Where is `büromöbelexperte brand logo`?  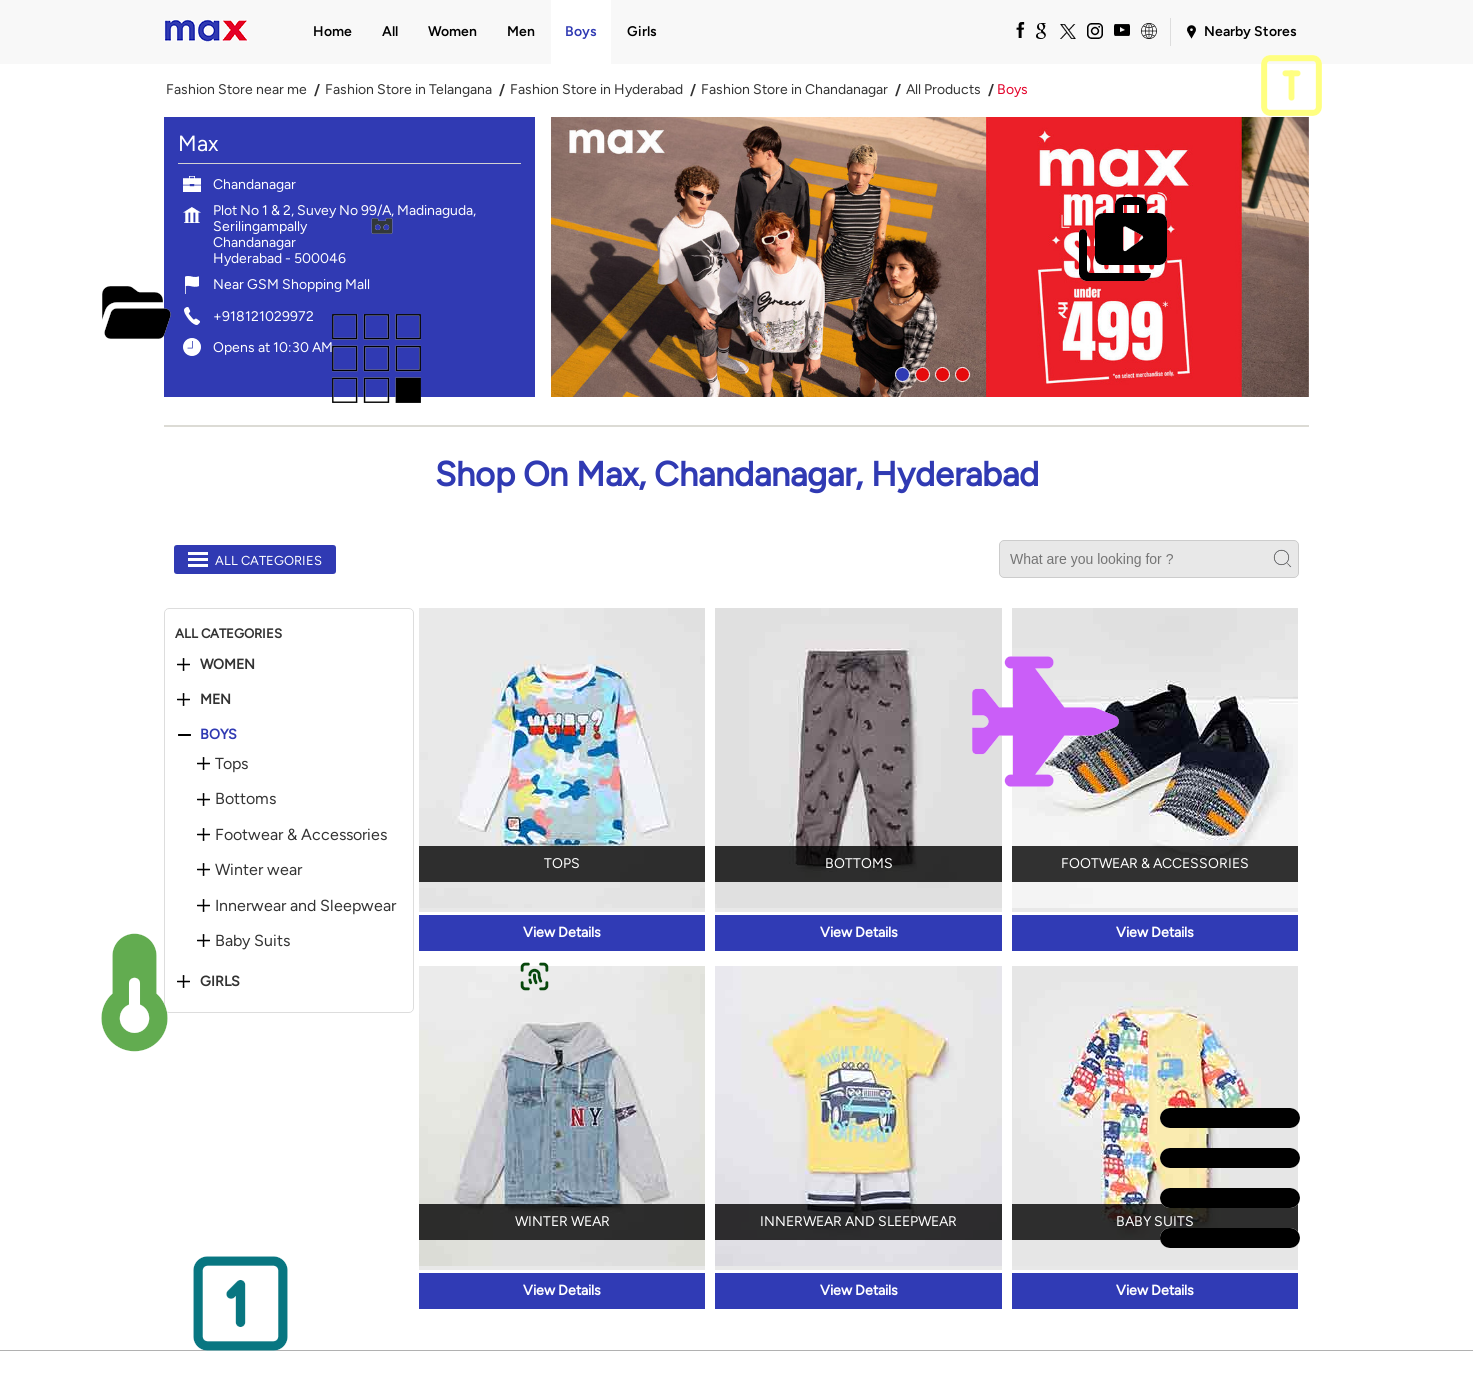 büromöbelexperte brand logo is located at coordinates (376, 358).